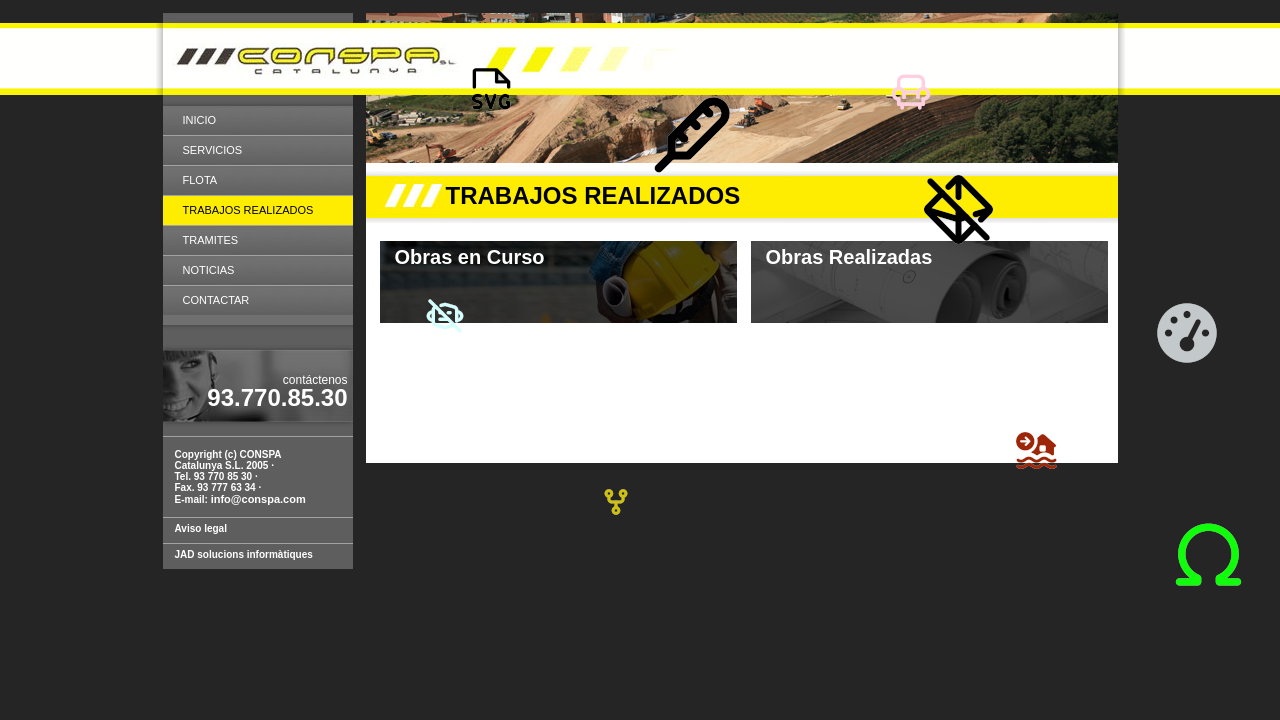 The image size is (1280, 720). Describe the element at coordinates (616, 502) in the screenshot. I see `fork a repository` at that location.